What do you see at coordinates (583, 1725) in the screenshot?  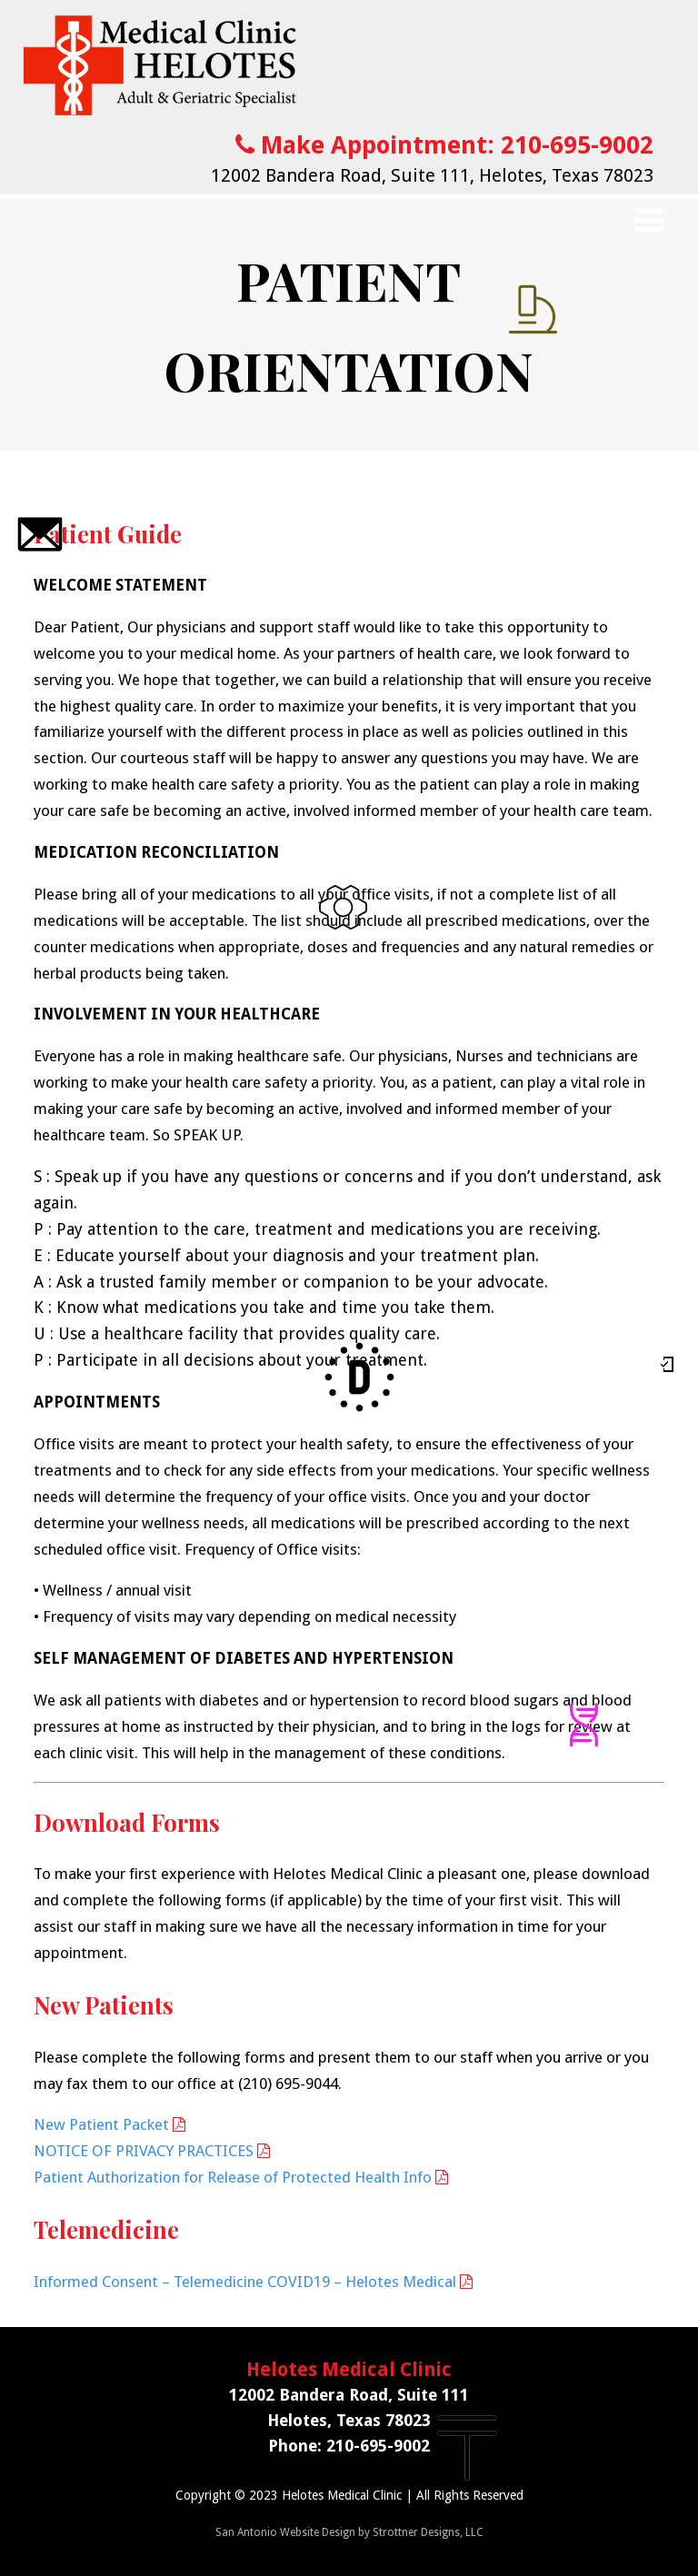 I see `access genetic or biological information` at bounding box center [583, 1725].